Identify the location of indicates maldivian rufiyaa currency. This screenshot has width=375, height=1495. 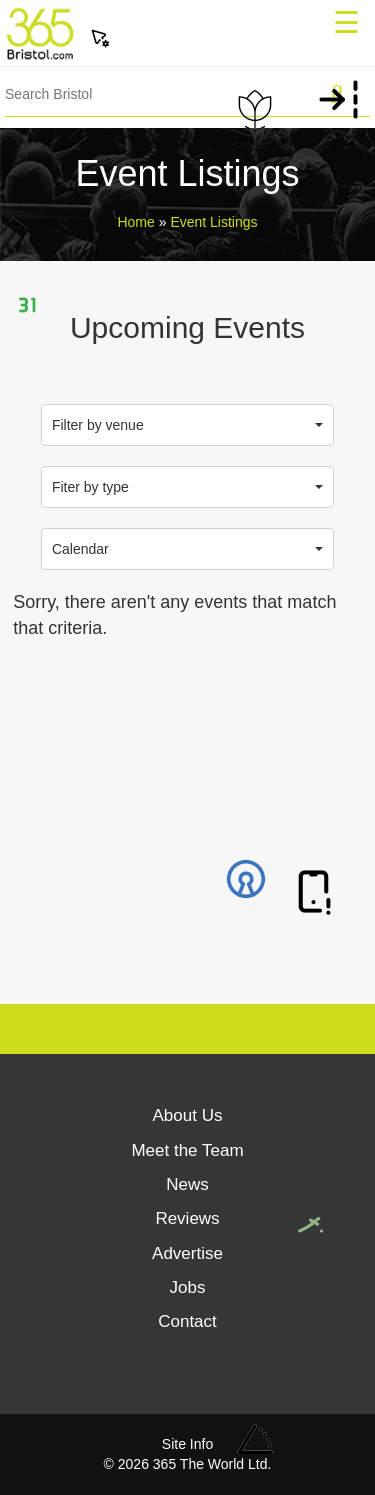
(310, 1225).